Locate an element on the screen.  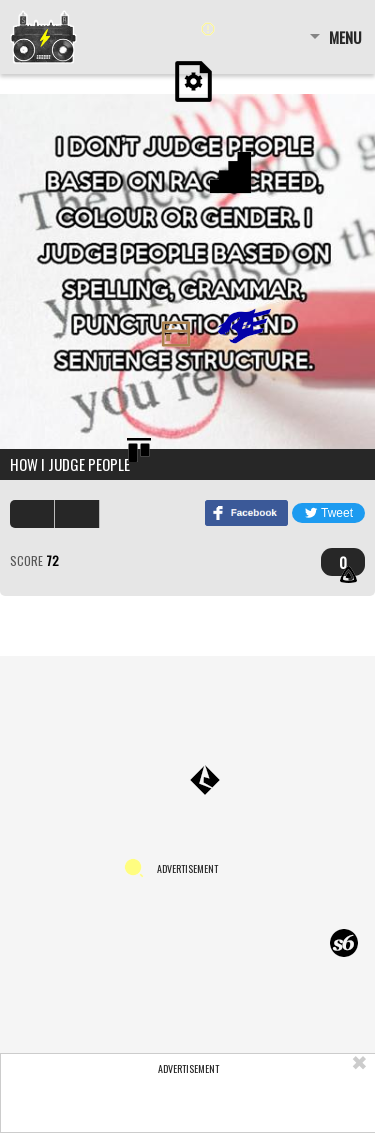
visit Society6 website or app is located at coordinates (344, 943).